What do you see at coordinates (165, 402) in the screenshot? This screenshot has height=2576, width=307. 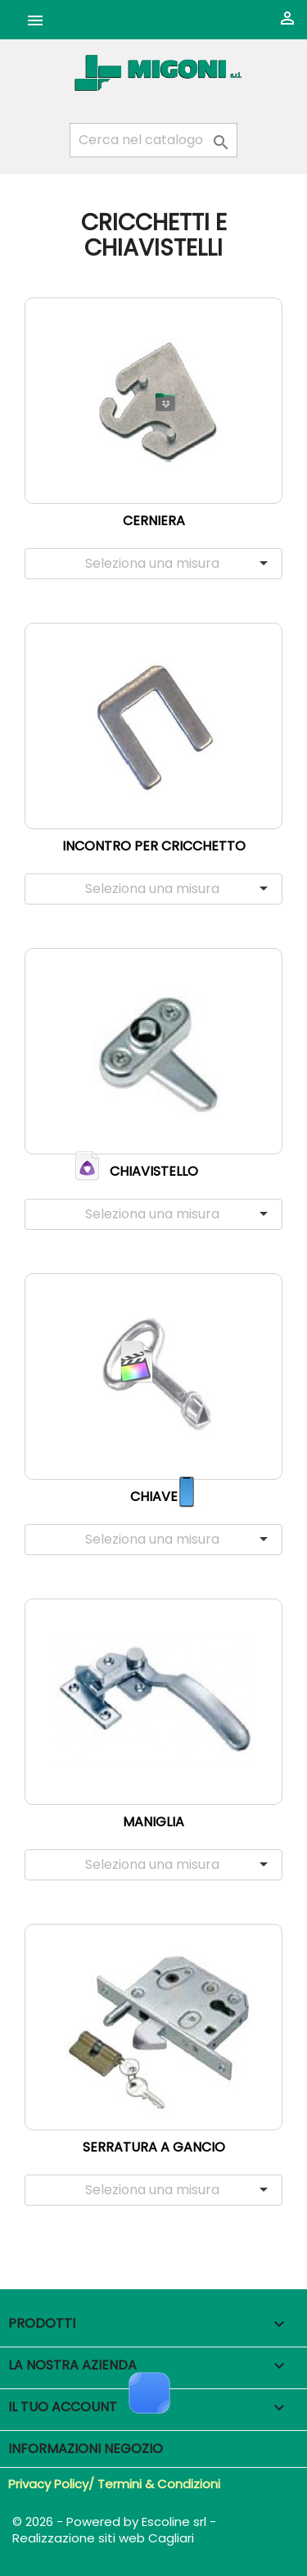 I see `open your Dropbox synced folder` at bounding box center [165, 402].